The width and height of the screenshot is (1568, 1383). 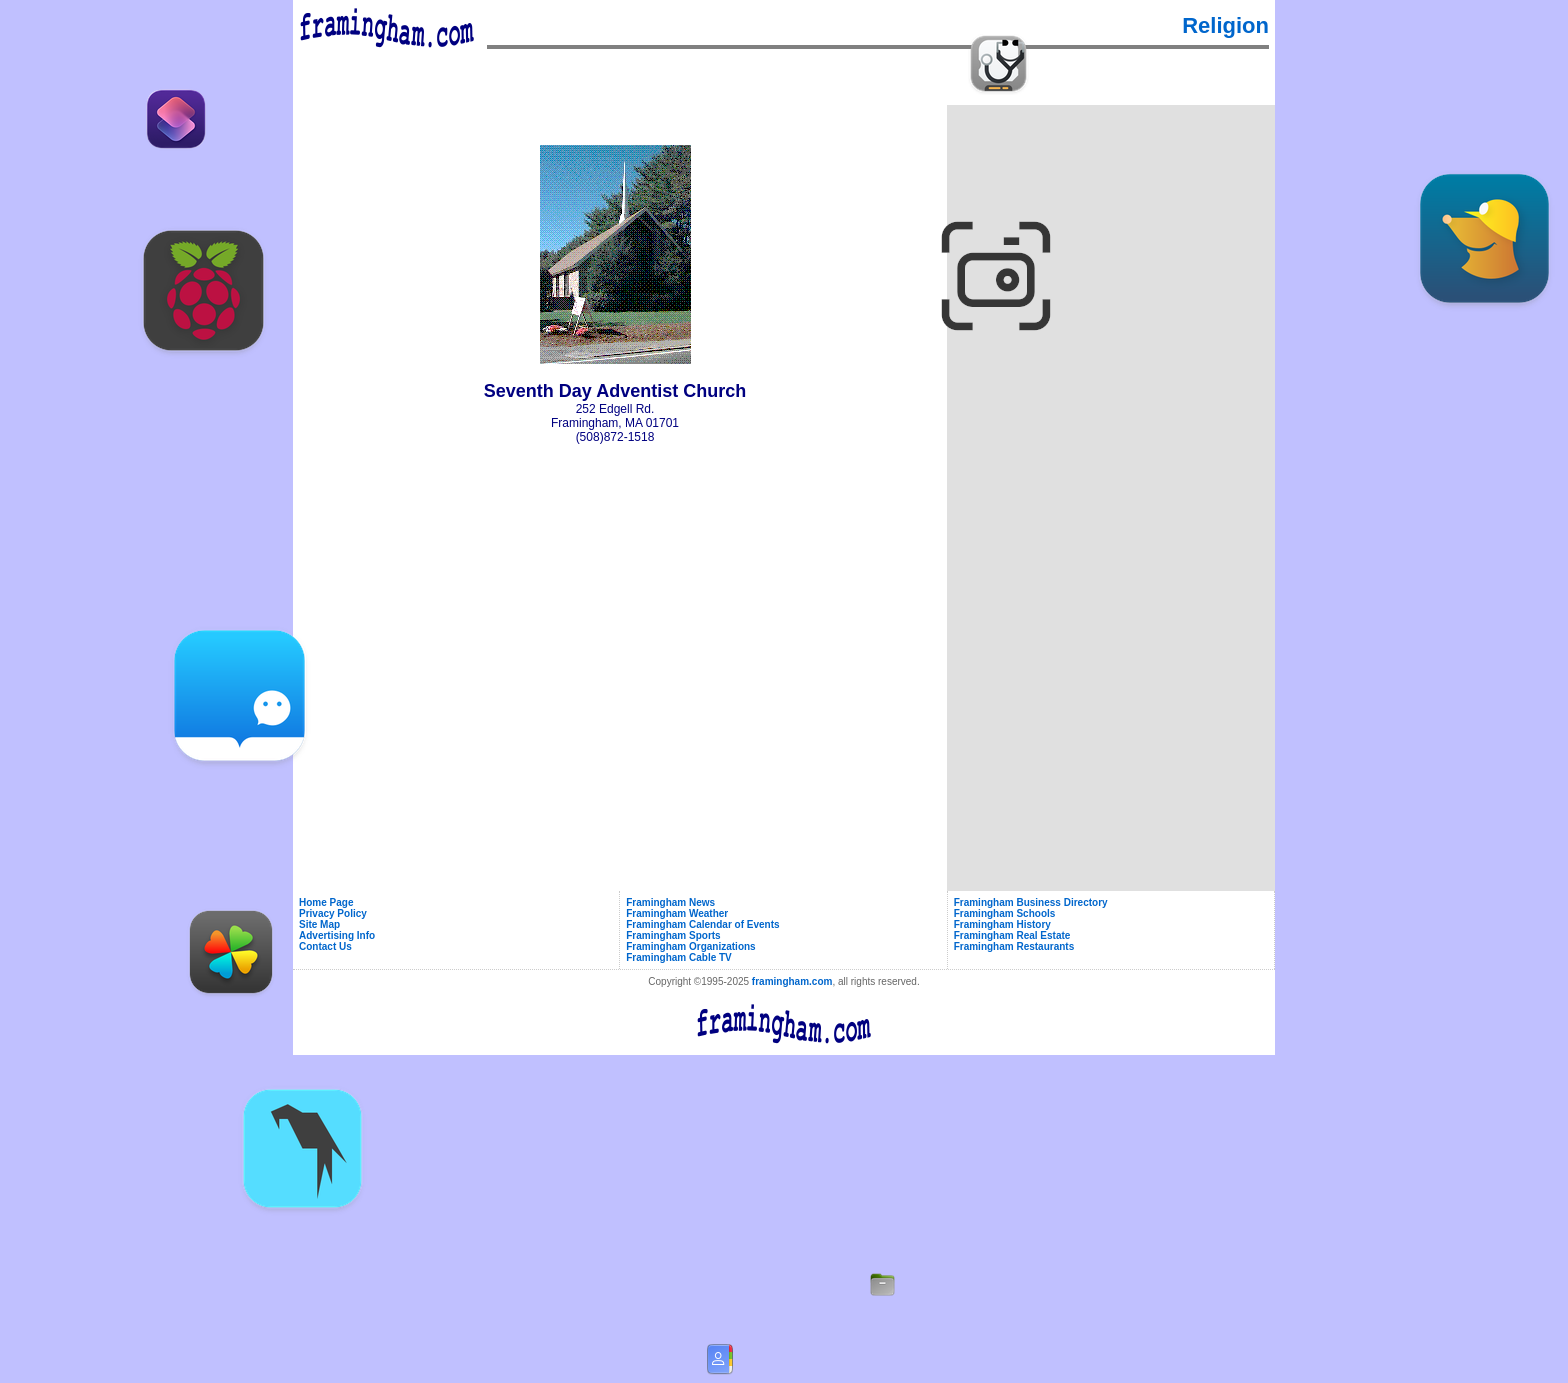 I want to click on access disk health and diagnostic settings, so click(x=998, y=64).